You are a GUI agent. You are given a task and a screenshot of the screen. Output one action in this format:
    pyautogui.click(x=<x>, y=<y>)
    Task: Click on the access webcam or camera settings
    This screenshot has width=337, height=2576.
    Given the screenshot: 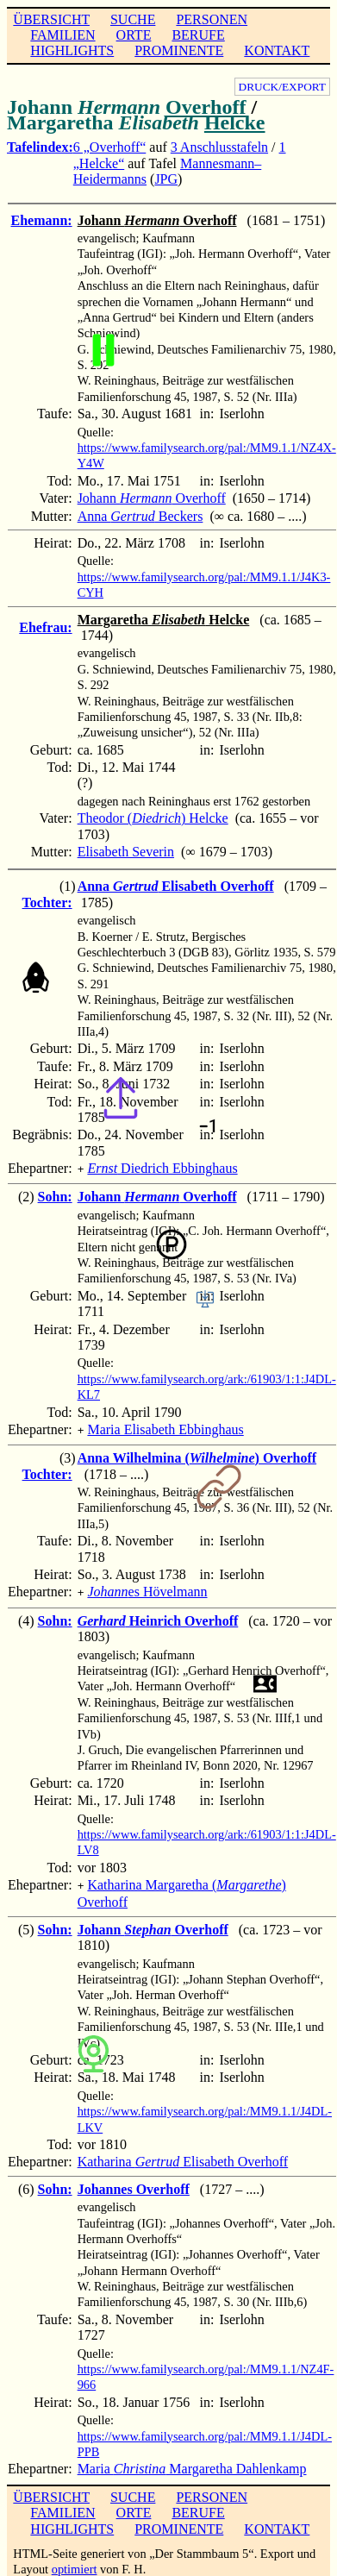 What is the action you would take?
    pyautogui.click(x=93, y=2053)
    